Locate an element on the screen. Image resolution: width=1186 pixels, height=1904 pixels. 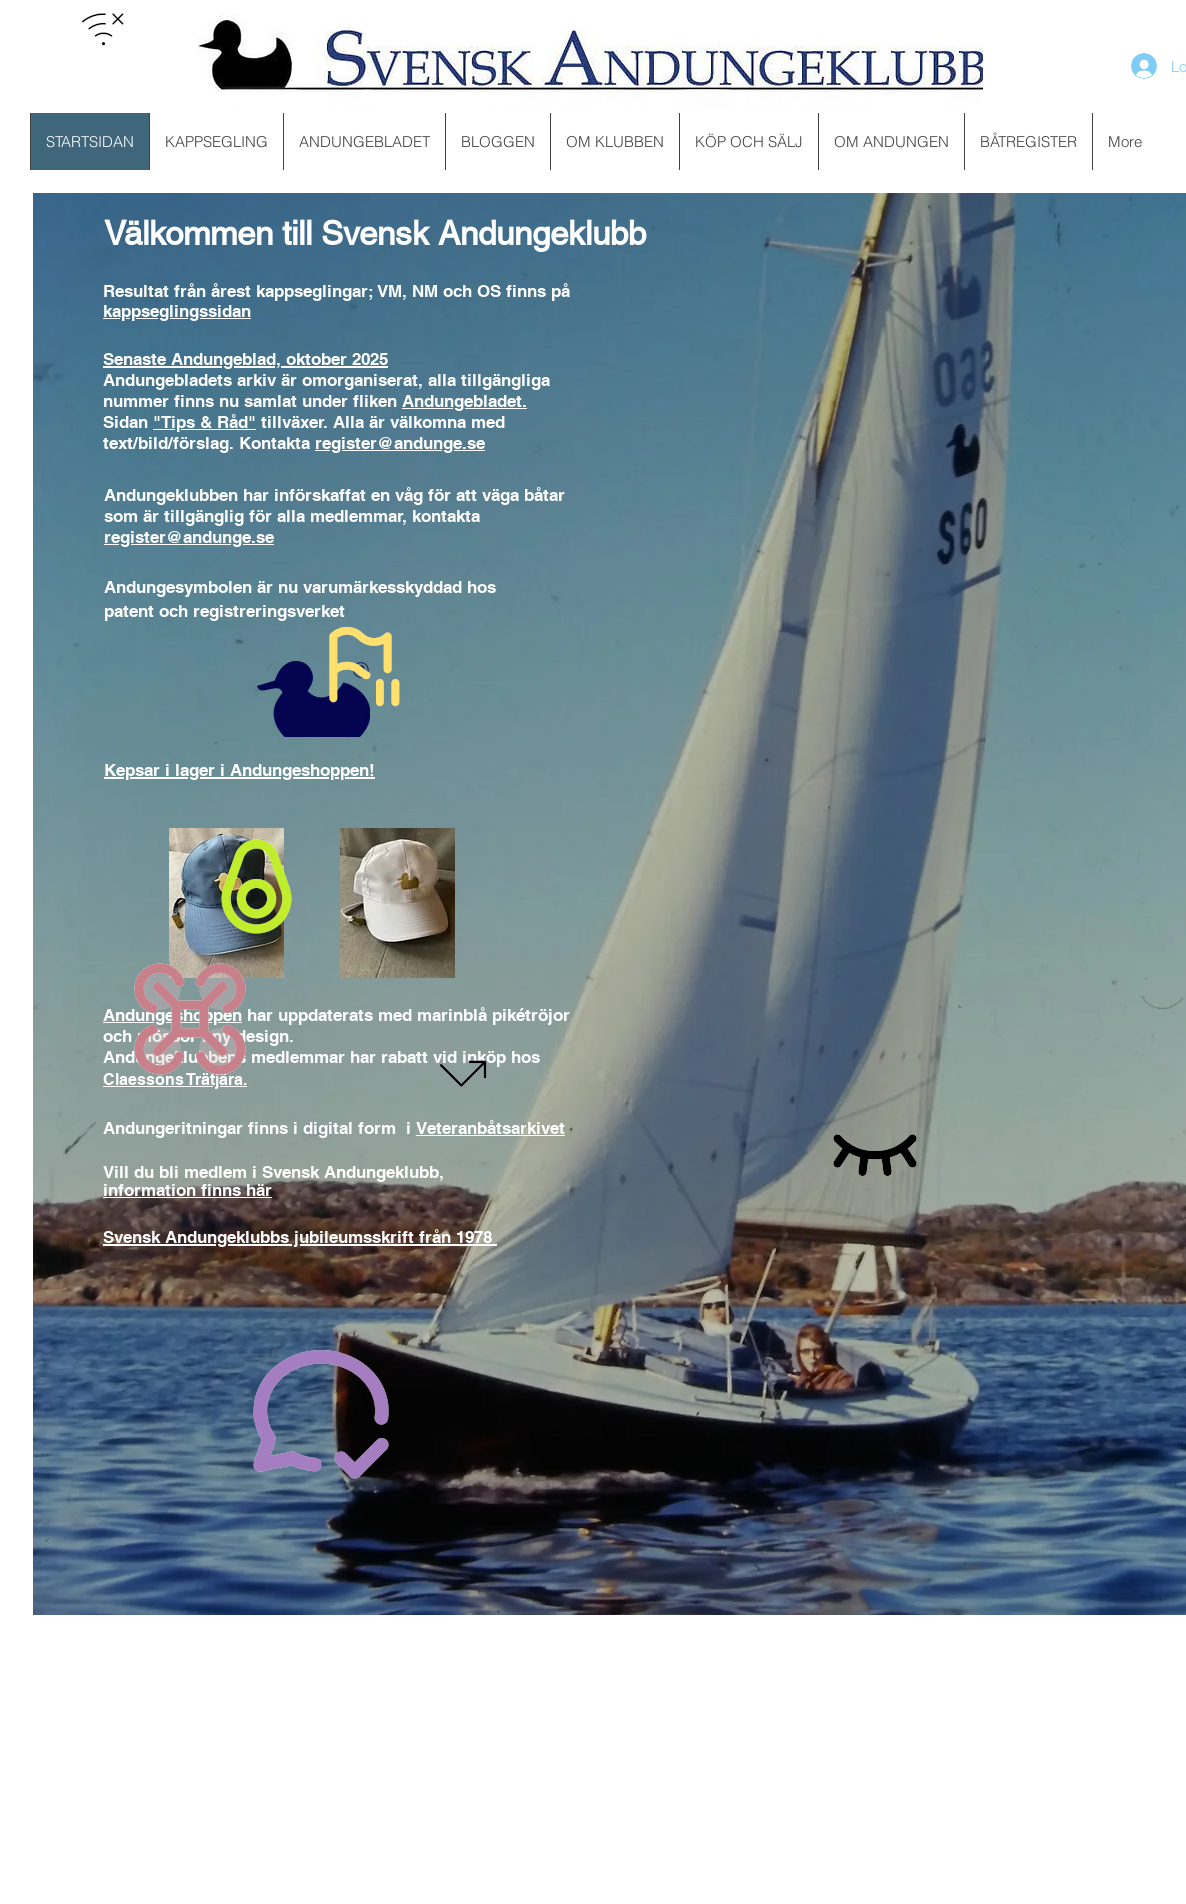
hide password or sensitive content is located at coordinates (875, 1151).